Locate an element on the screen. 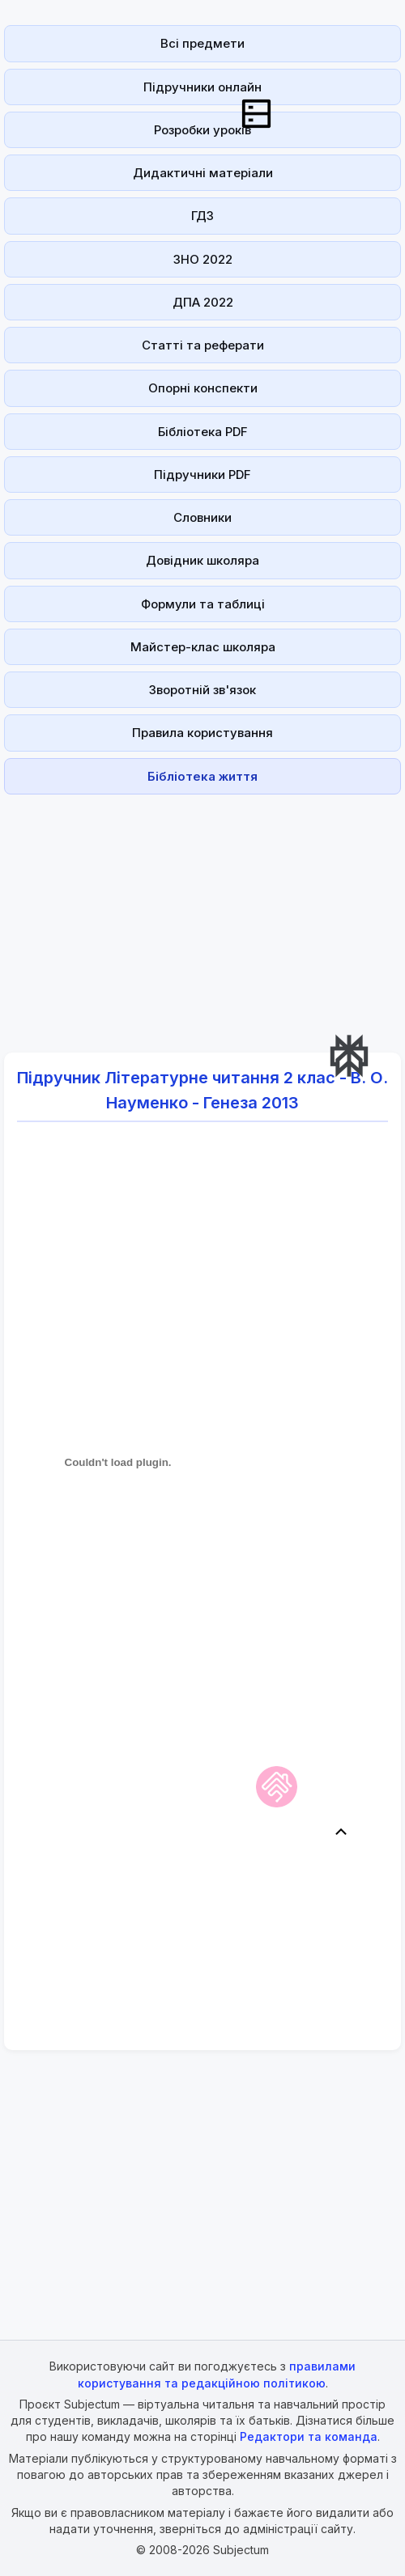 This screenshot has height=2576, width=405. open homebridge app settings is located at coordinates (276, 1786).